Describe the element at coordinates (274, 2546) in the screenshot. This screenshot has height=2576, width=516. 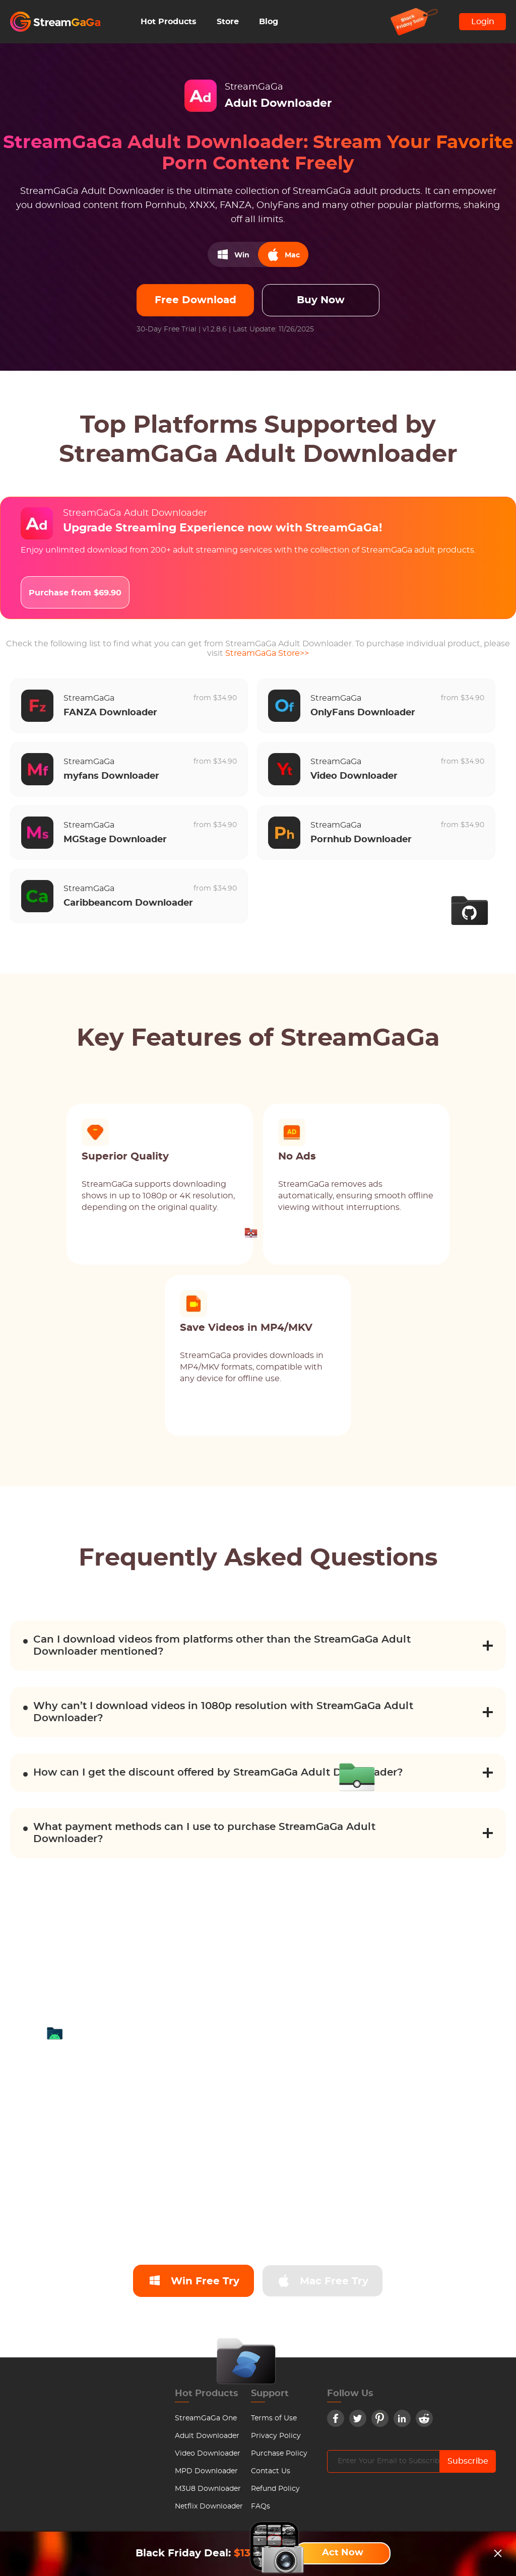
I see `open image capture to import photos from cameras or scanners` at that location.